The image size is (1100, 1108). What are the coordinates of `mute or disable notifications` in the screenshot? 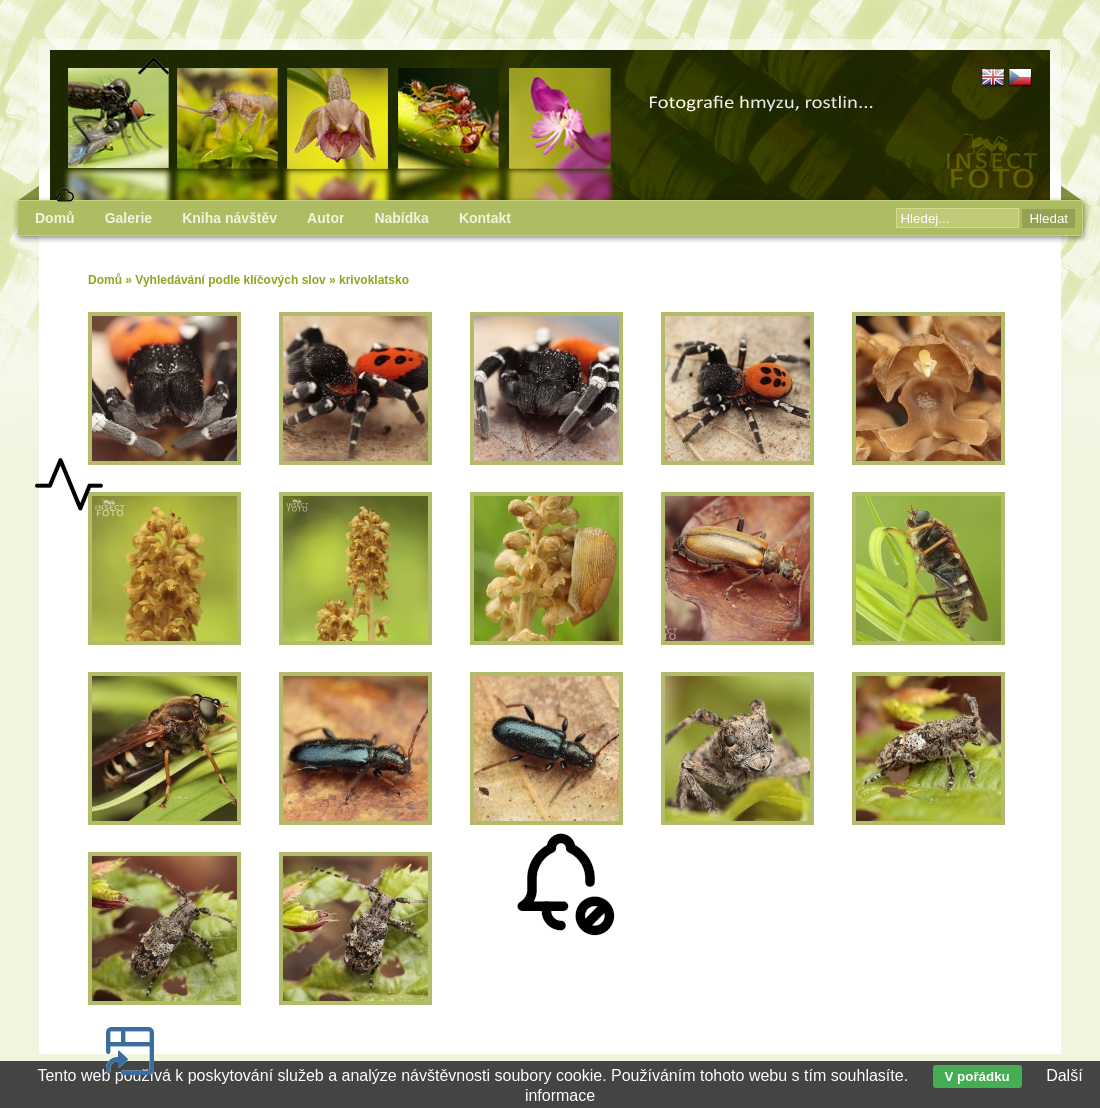 It's located at (561, 882).